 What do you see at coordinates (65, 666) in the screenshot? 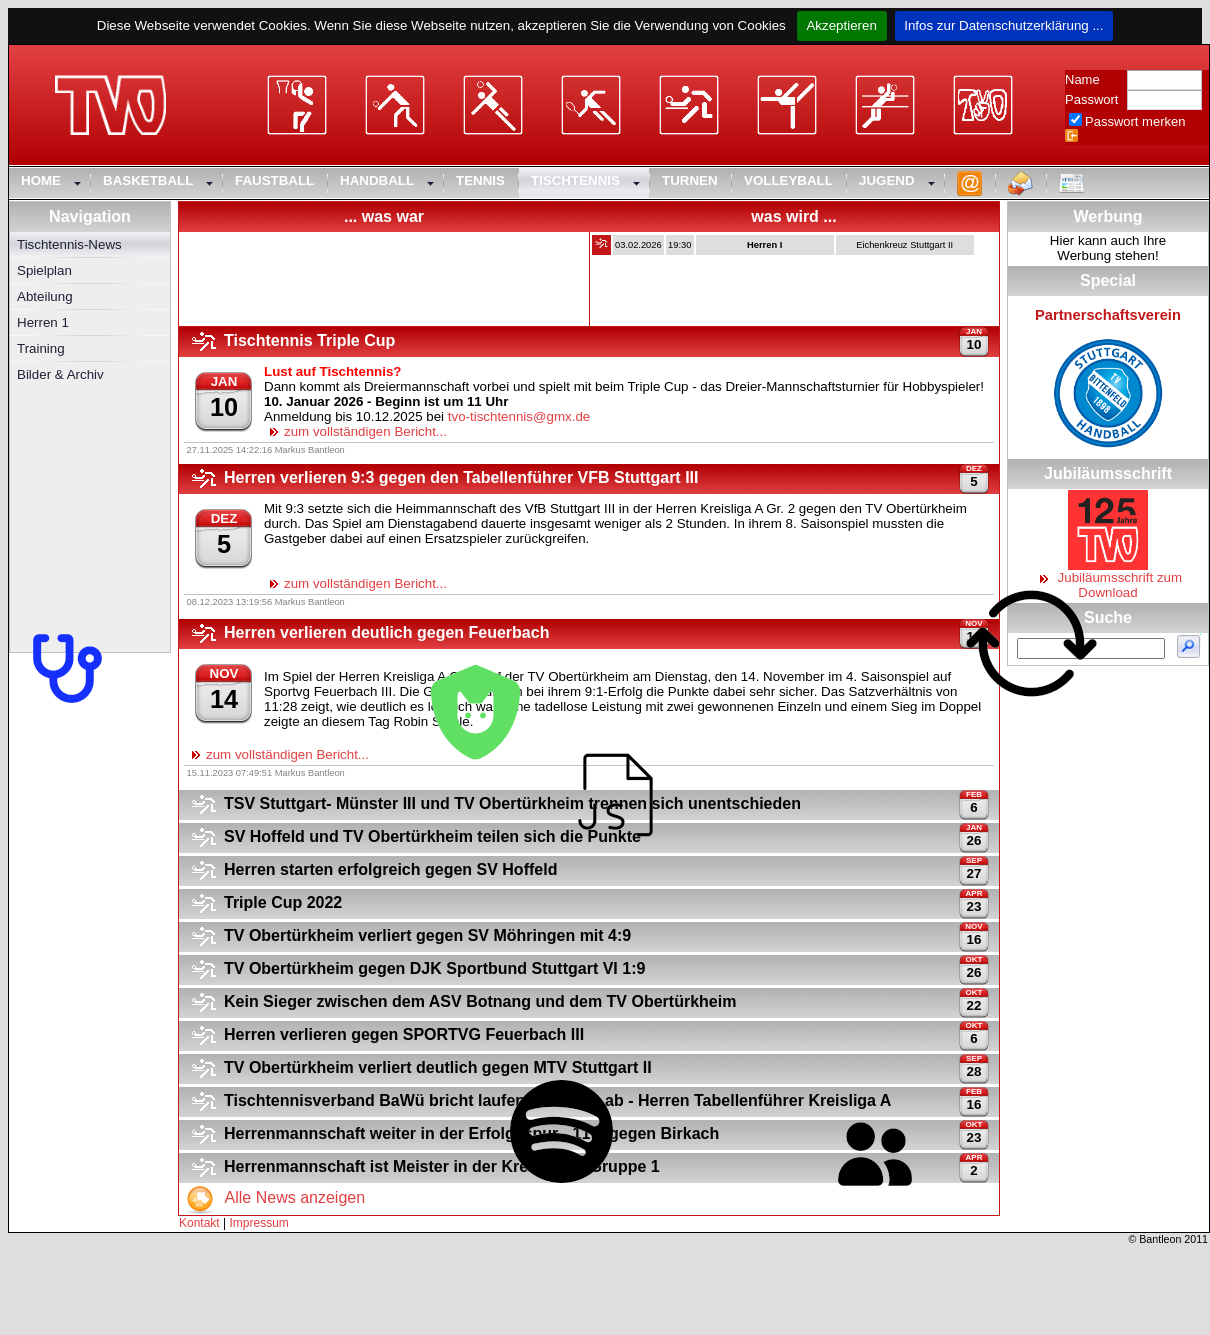
I see `access health or medical features` at bounding box center [65, 666].